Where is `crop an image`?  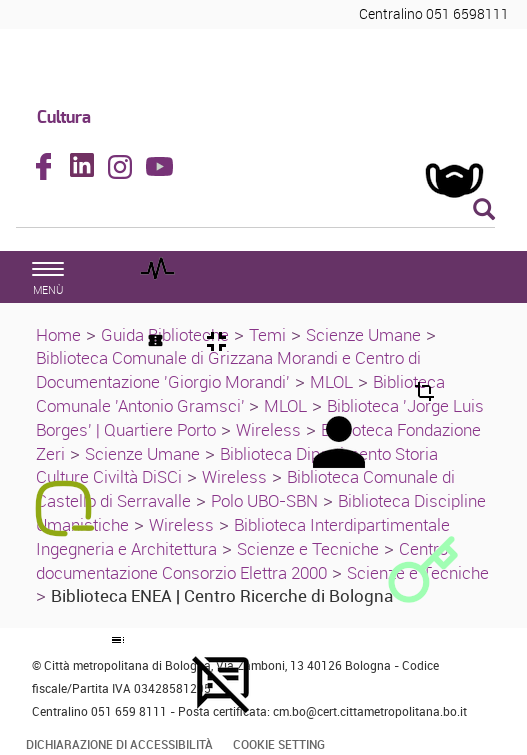 crop an image is located at coordinates (424, 391).